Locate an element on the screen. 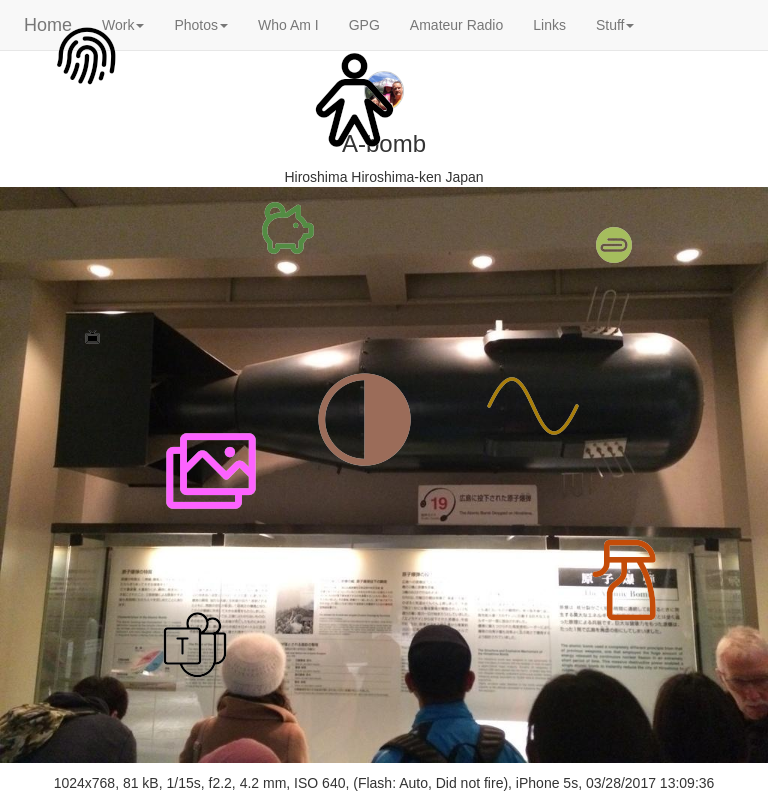 The width and height of the screenshot is (768, 803). access cleaning or household tools is located at coordinates (627, 580).